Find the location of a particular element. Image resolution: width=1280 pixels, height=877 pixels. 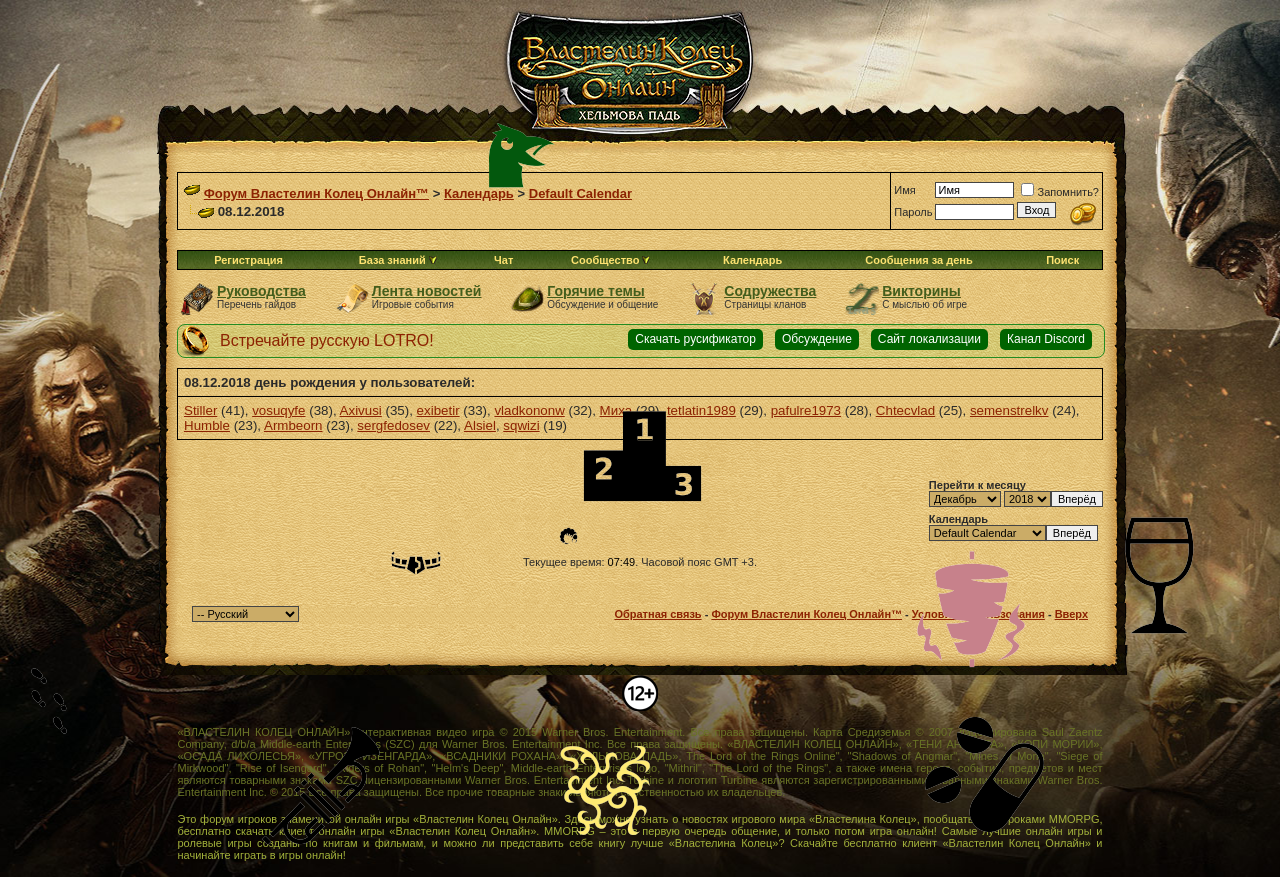

indicates pest infestation or decay status is located at coordinates (568, 536).